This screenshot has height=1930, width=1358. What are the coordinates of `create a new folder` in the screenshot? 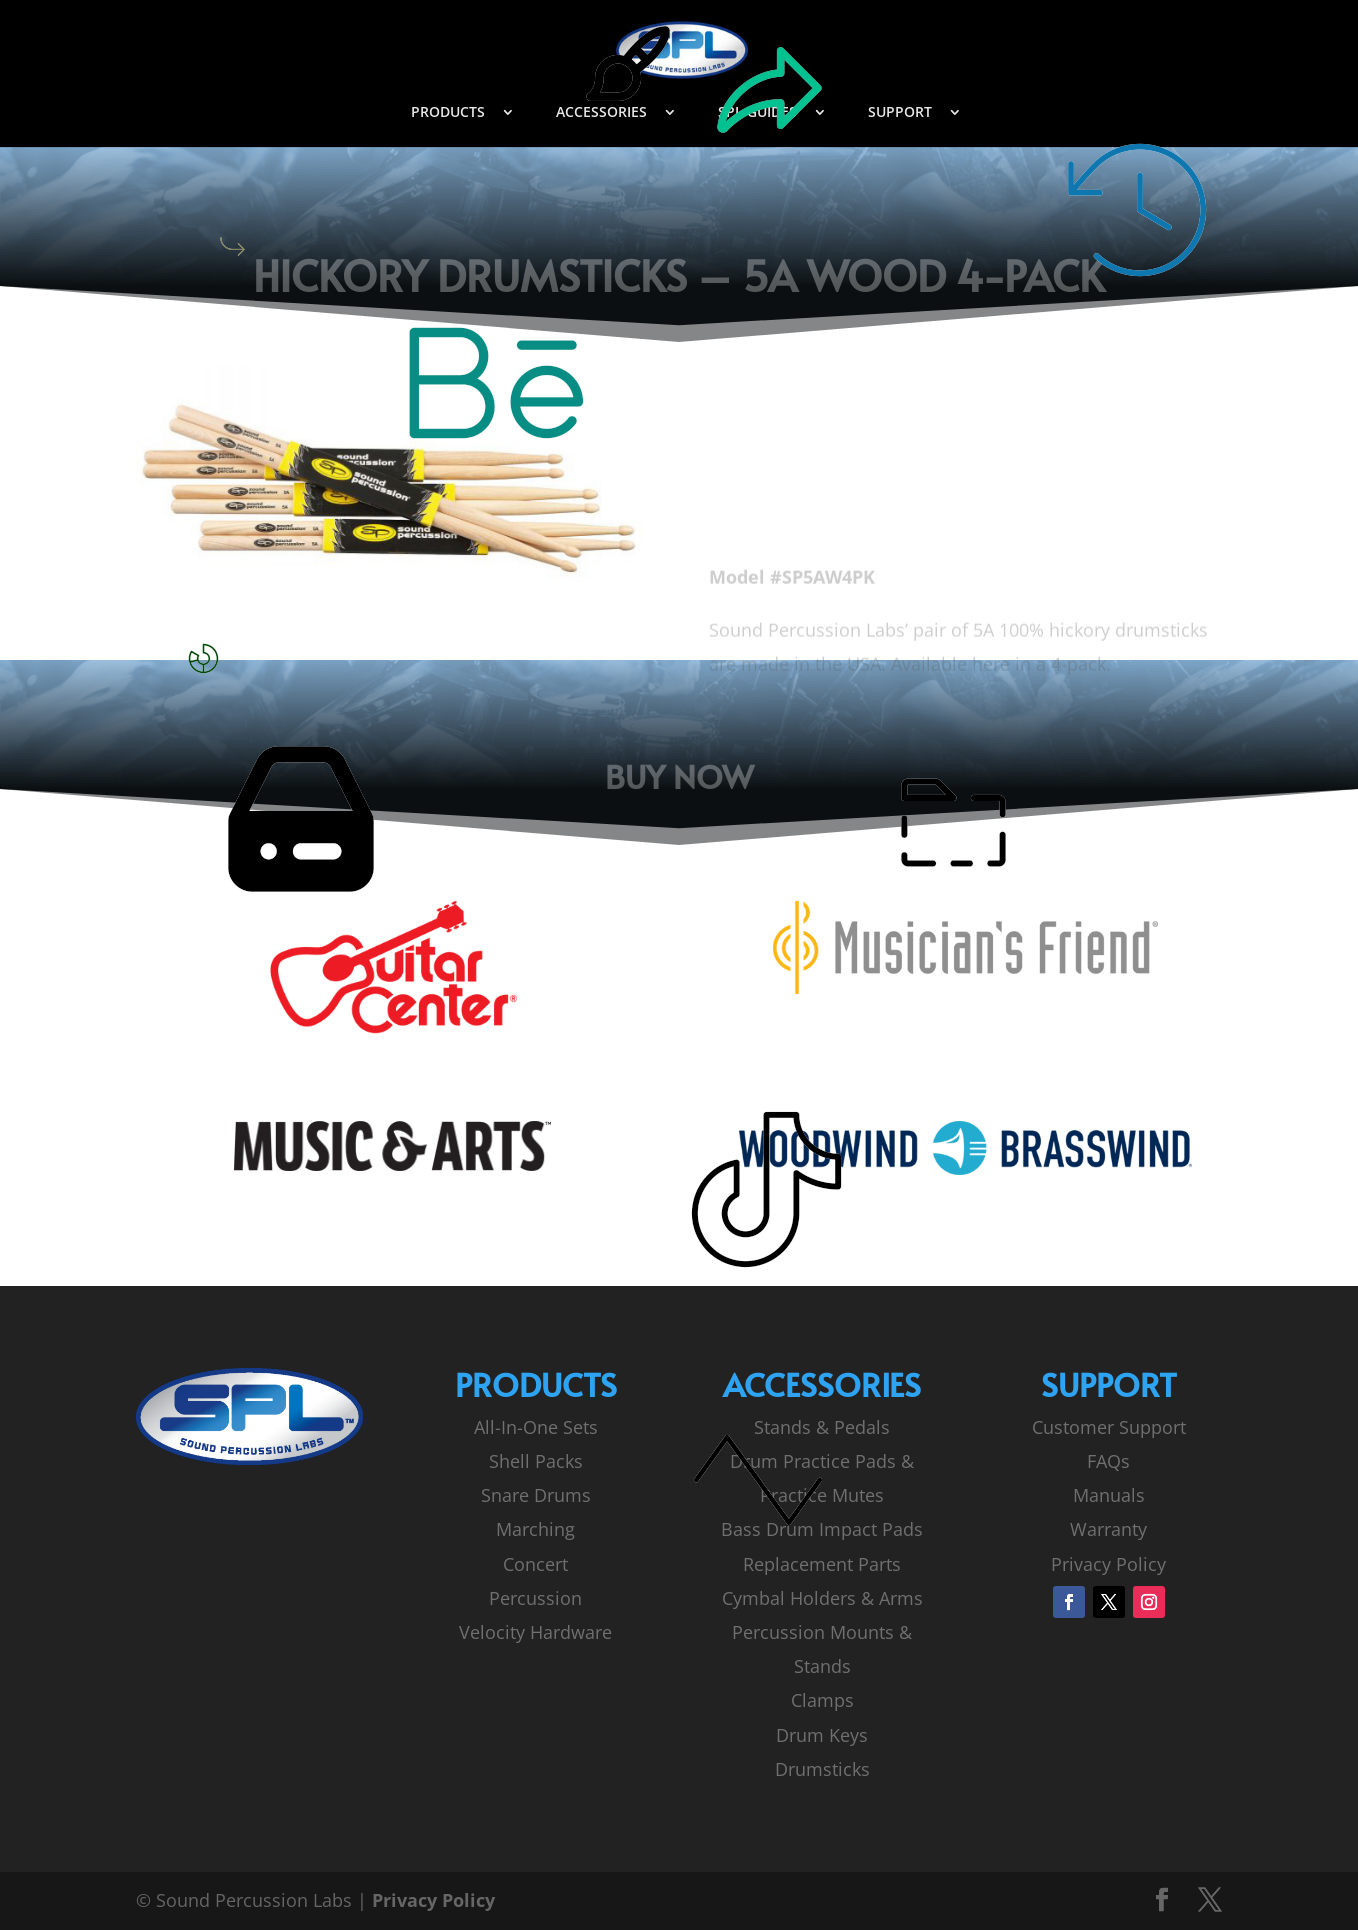 It's located at (953, 822).